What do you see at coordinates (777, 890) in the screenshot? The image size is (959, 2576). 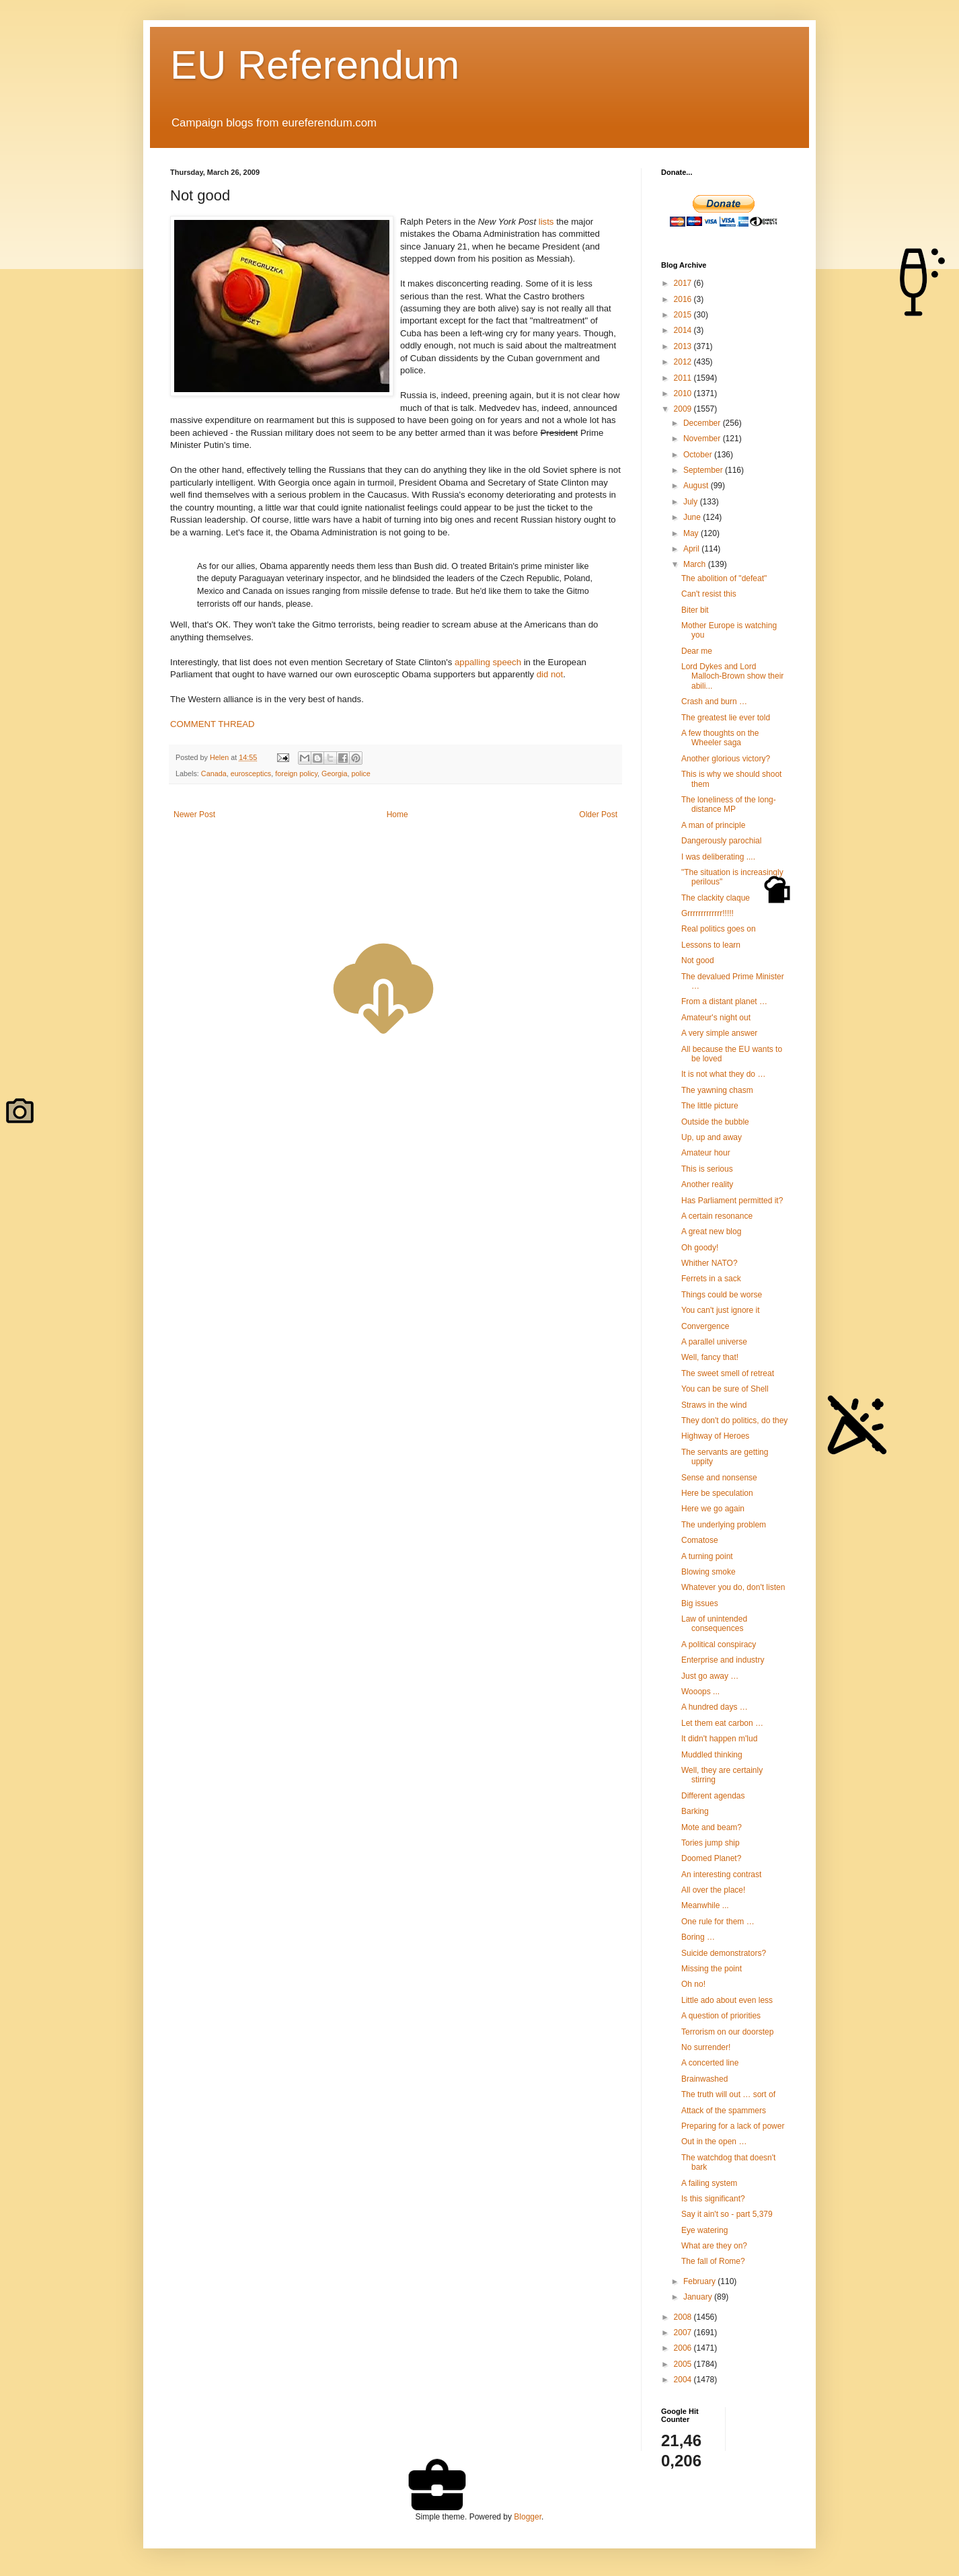 I see `find nearby sports bars or pubs` at bounding box center [777, 890].